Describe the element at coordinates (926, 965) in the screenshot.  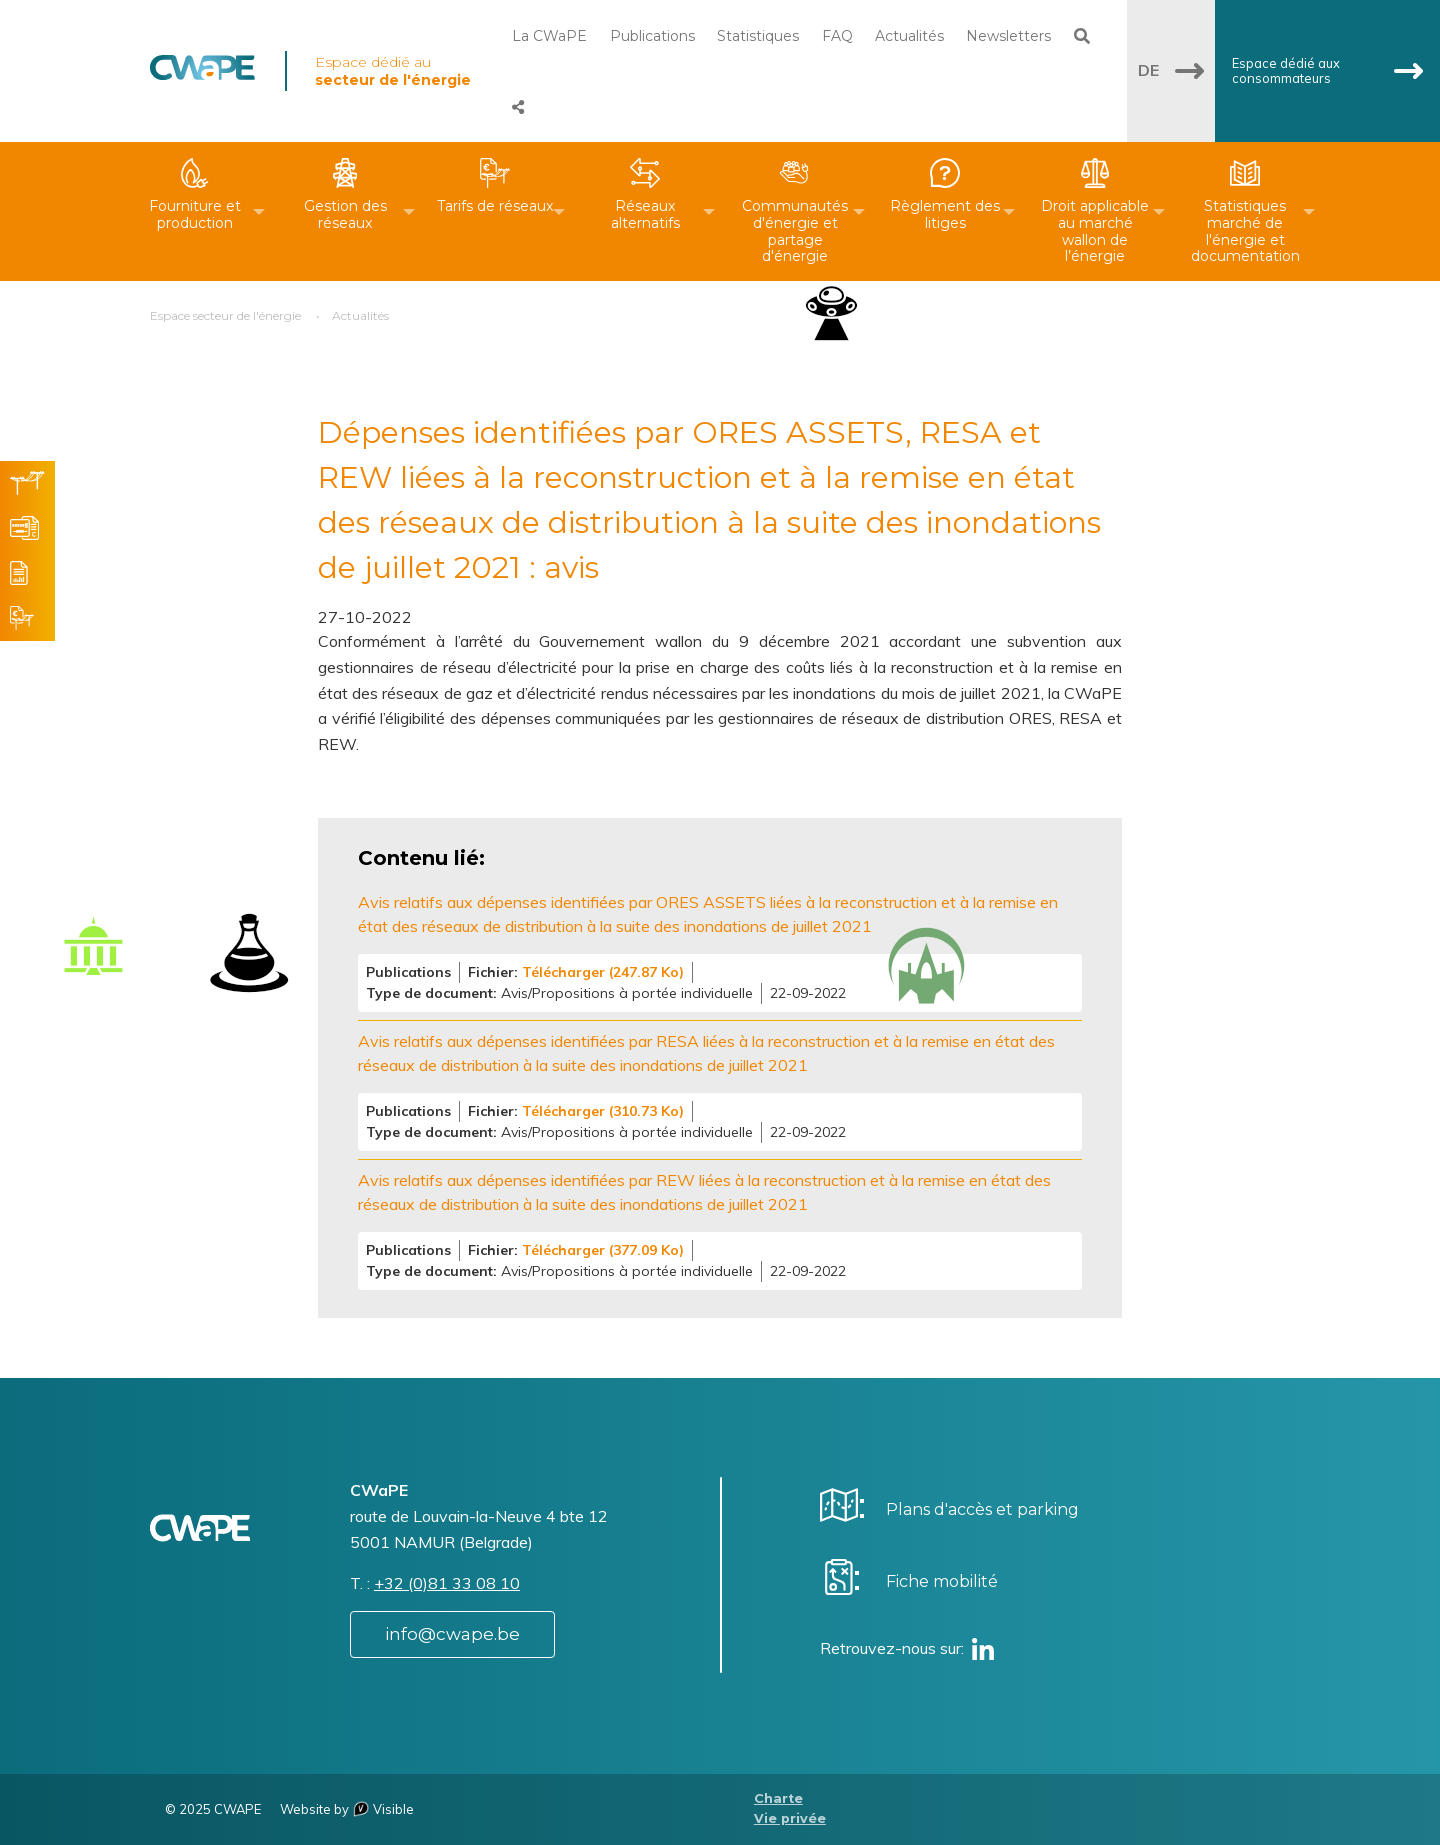
I see `activate forward shield or barrier` at that location.